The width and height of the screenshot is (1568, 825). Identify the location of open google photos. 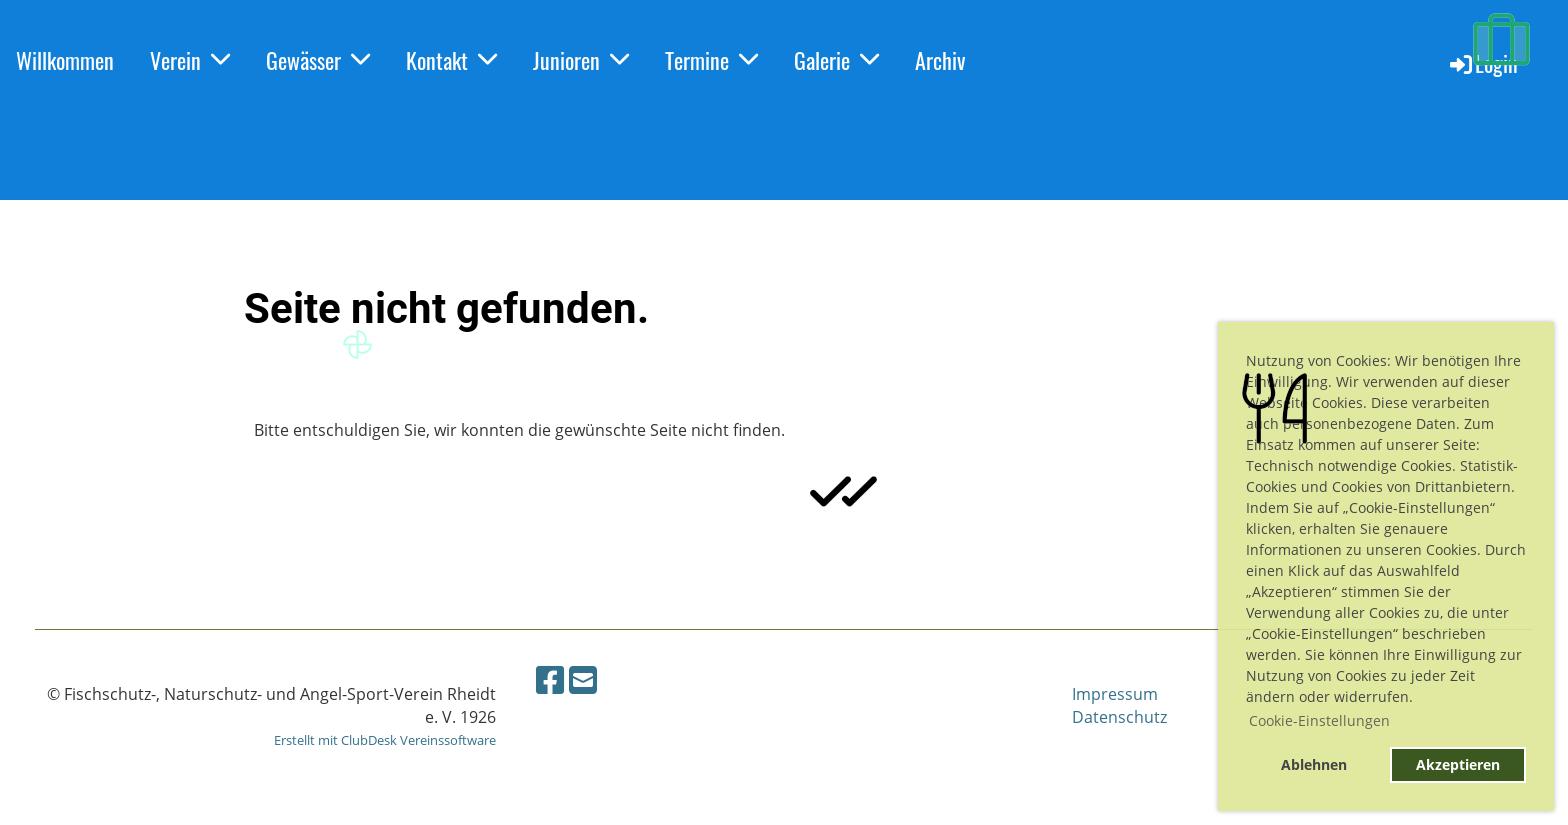
(357, 344).